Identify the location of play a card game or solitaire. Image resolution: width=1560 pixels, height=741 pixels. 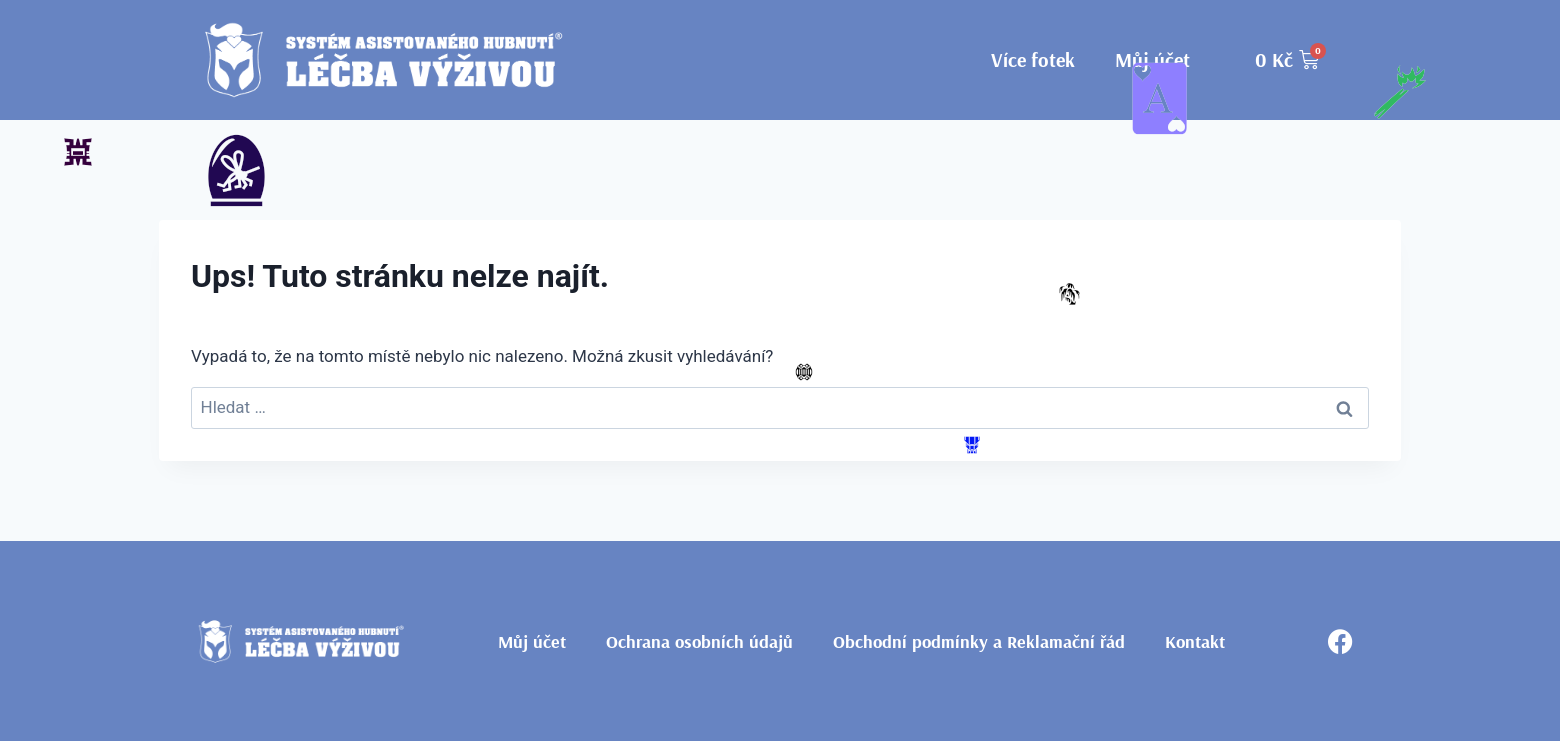
(1159, 98).